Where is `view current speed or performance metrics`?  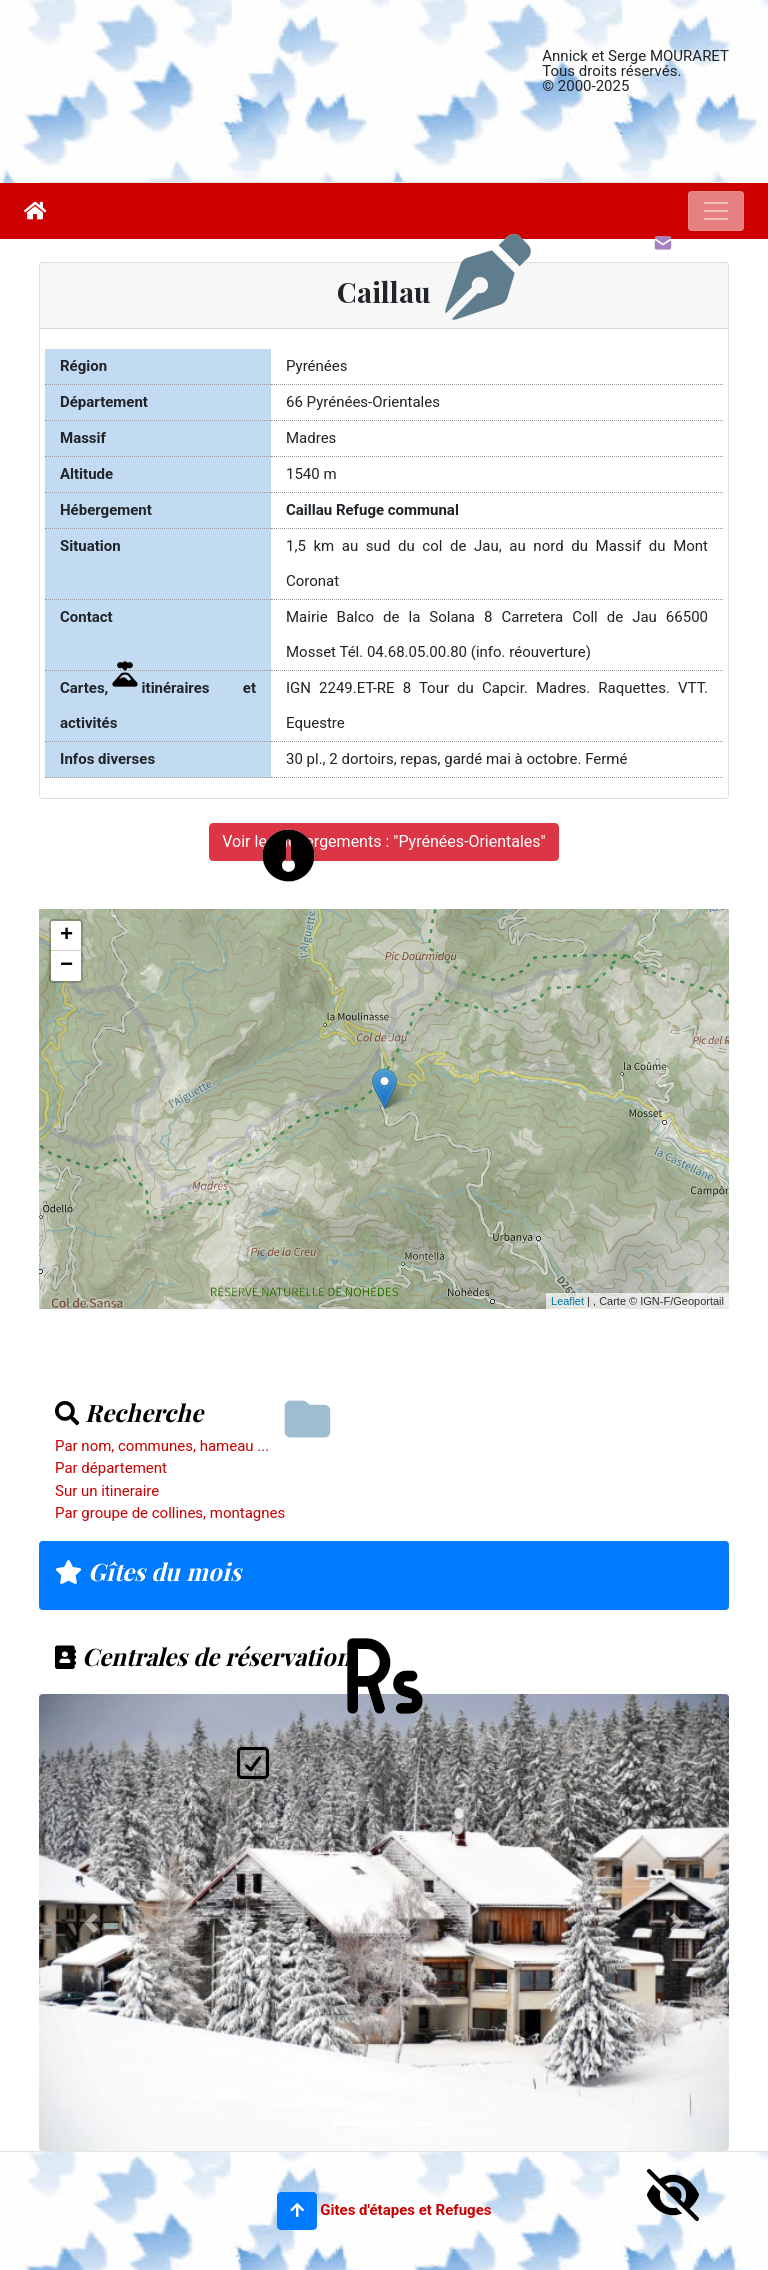
view current speed or performance metrics is located at coordinates (288, 855).